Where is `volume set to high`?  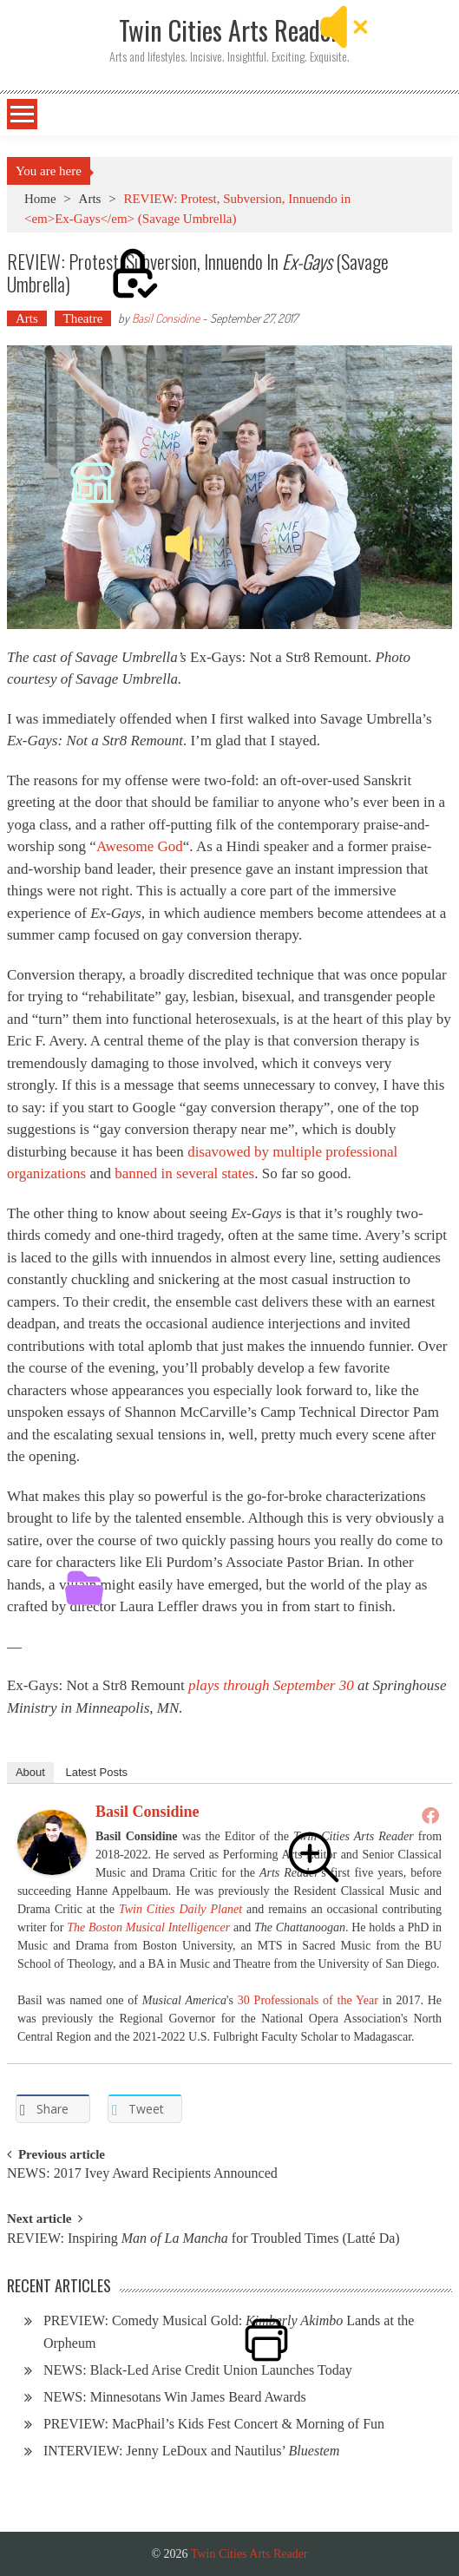 volume set to high is located at coordinates (183, 544).